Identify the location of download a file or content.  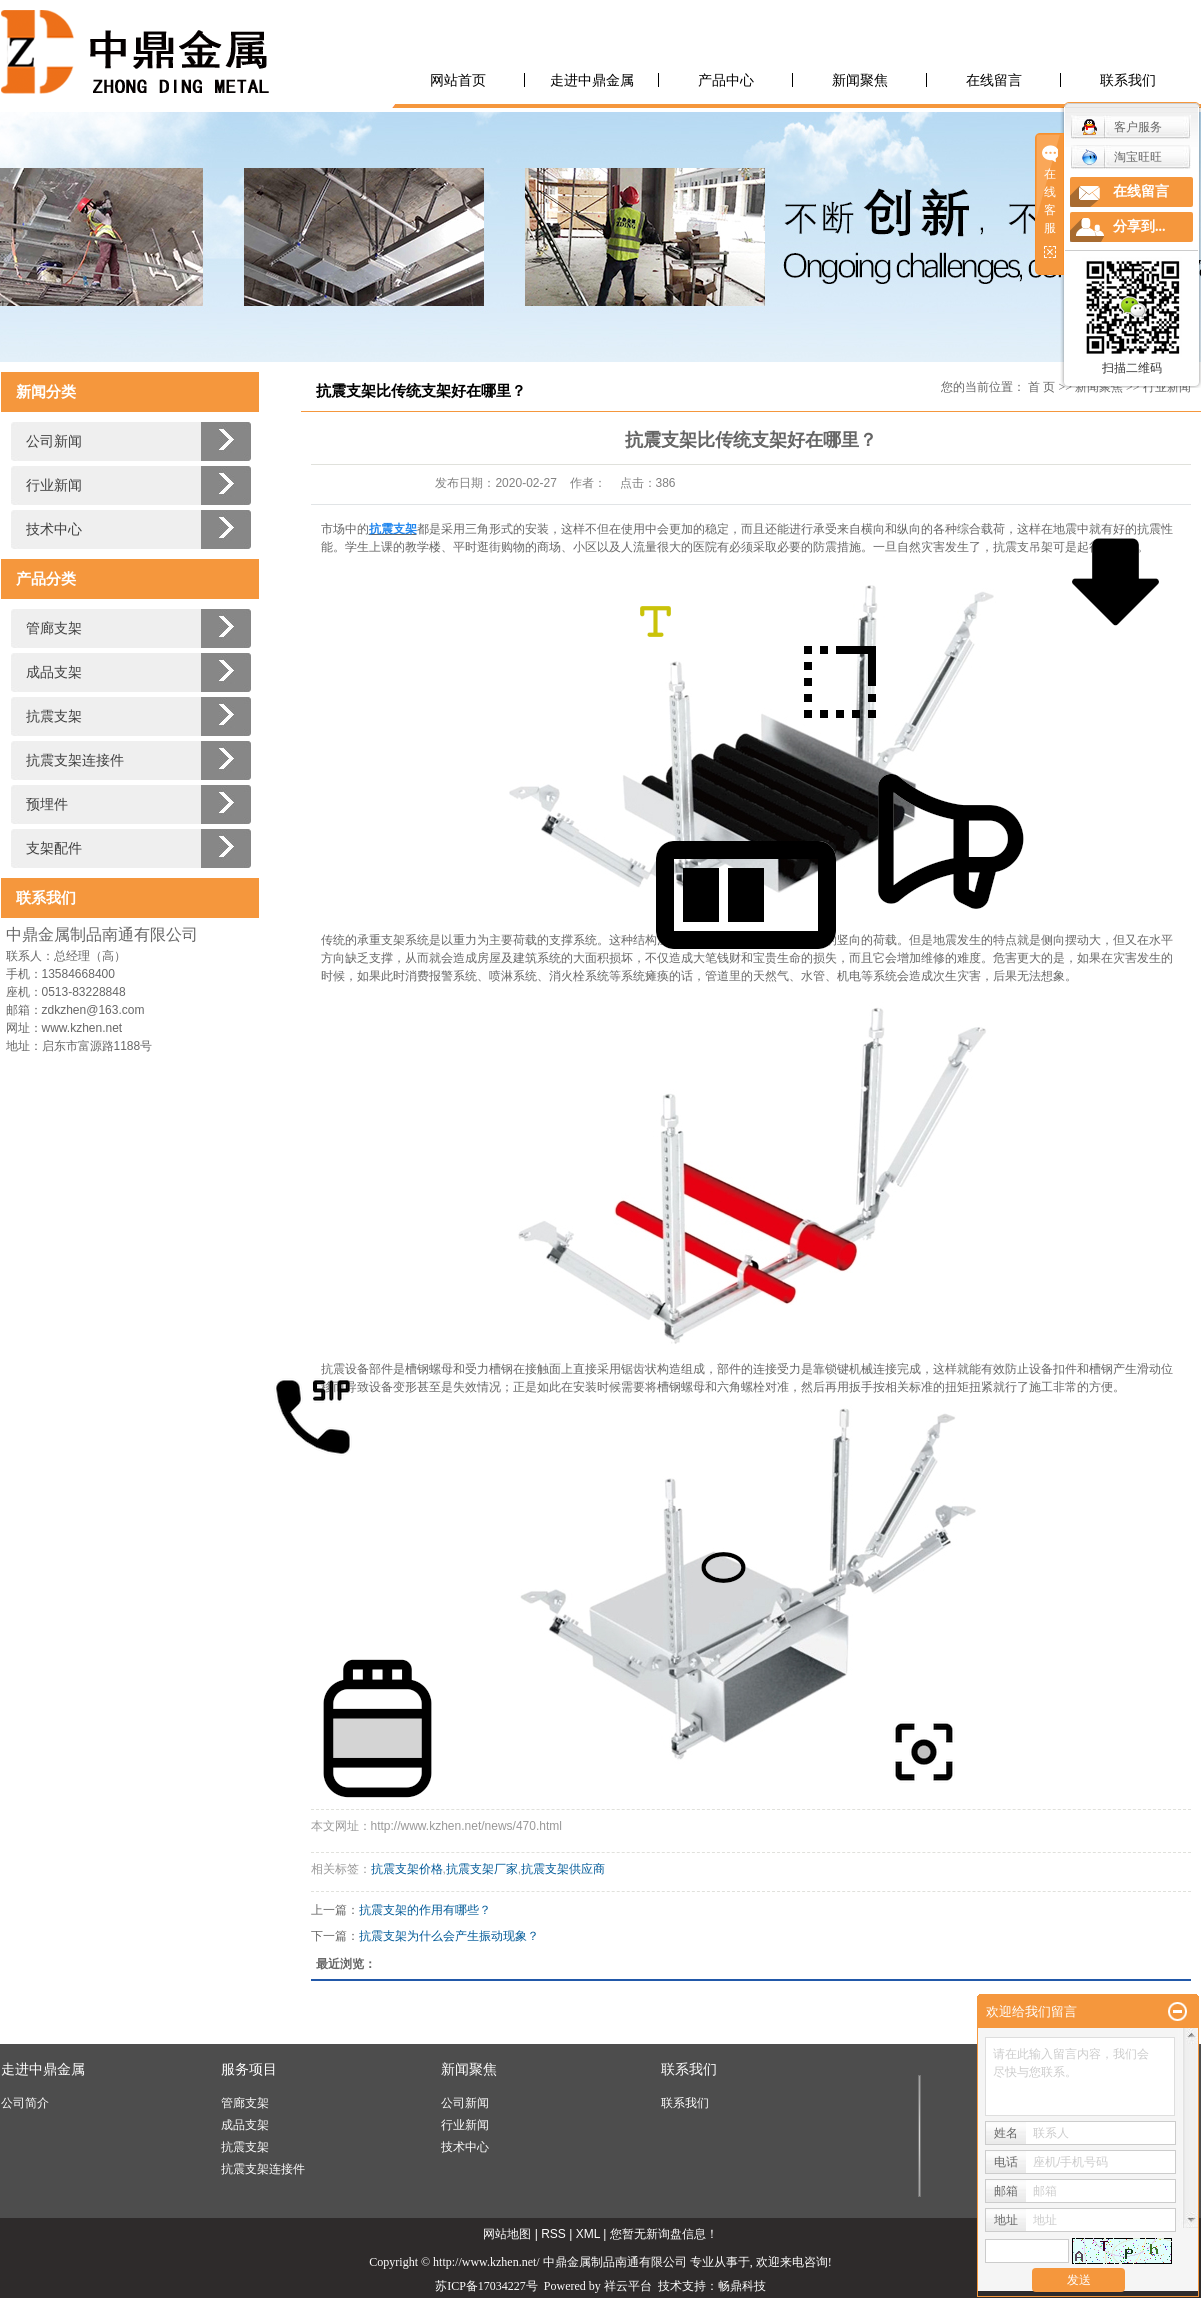
(1115, 578).